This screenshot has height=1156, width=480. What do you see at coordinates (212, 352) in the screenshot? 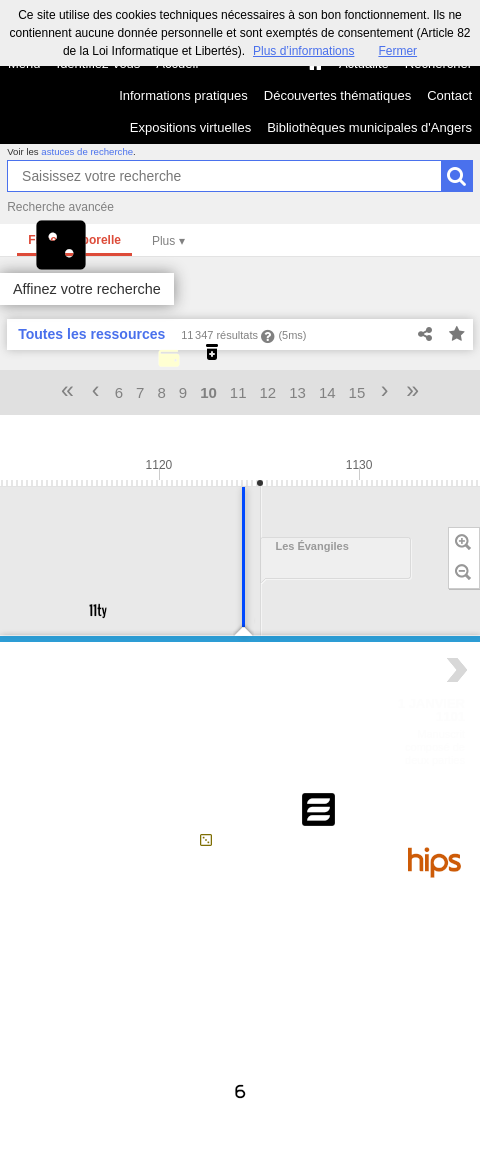
I see `view prescription medications` at bounding box center [212, 352].